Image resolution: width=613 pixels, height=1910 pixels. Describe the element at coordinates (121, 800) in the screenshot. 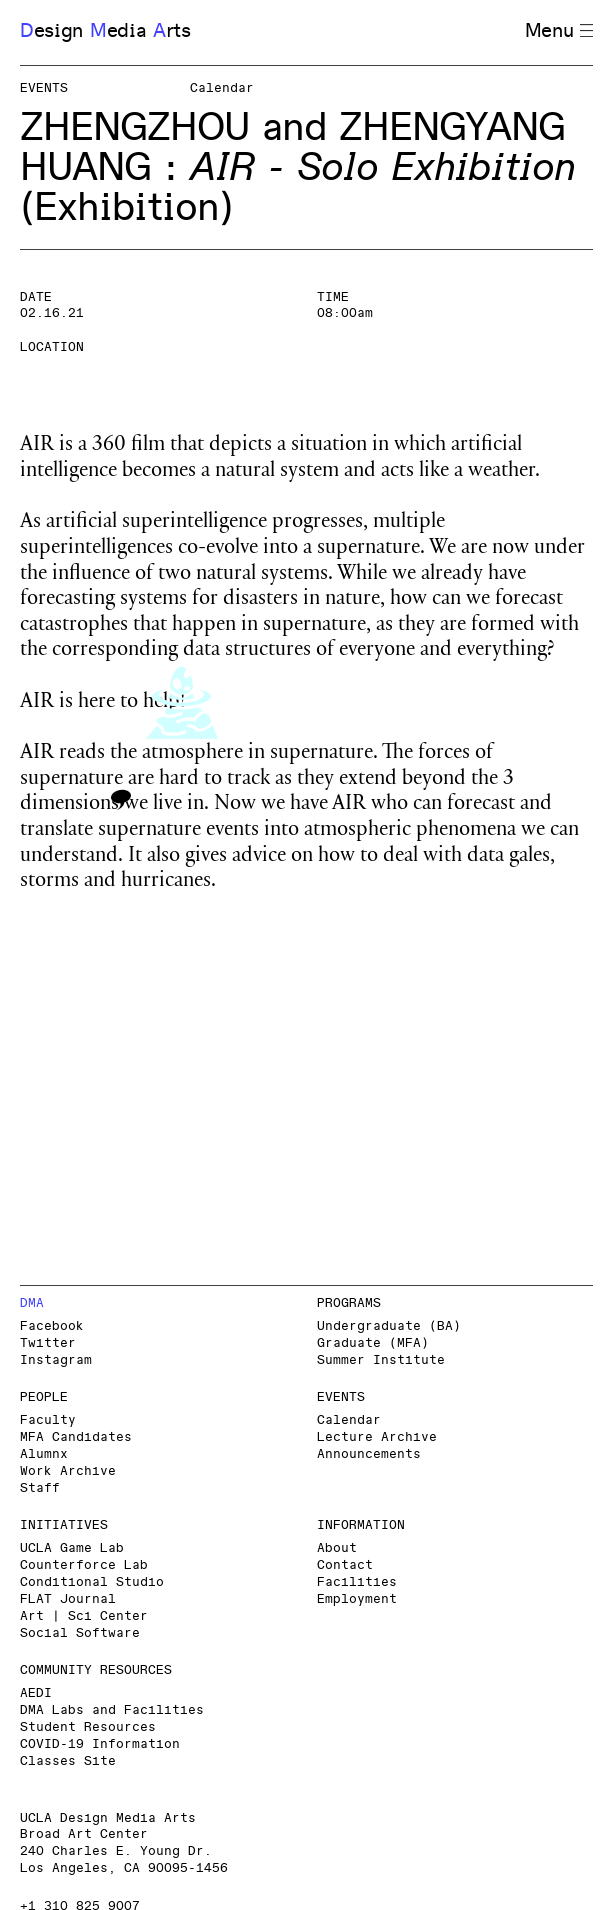

I see `open chat or messaging feature` at that location.